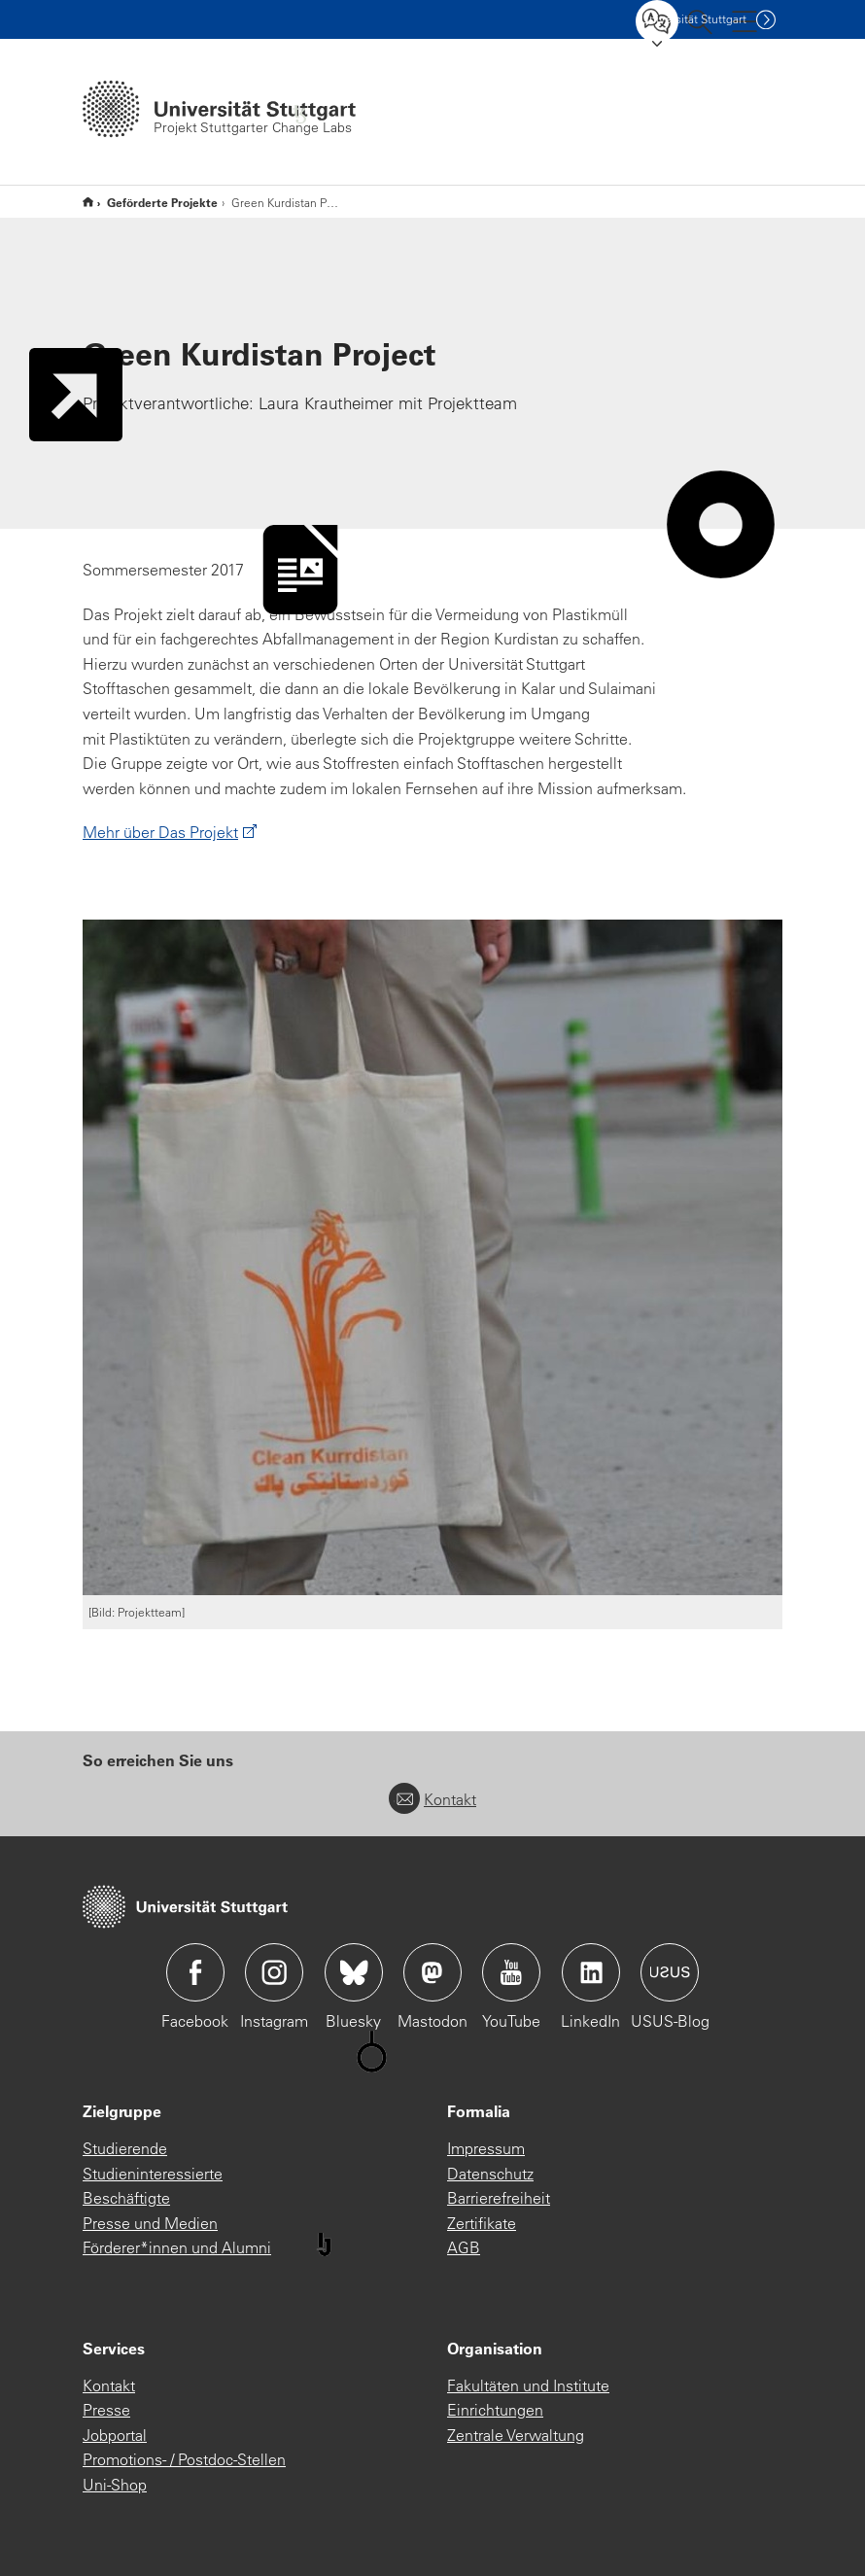  Describe the element at coordinates (300, 570) in the screenshot. I see `open libreoffice writer` at that location.